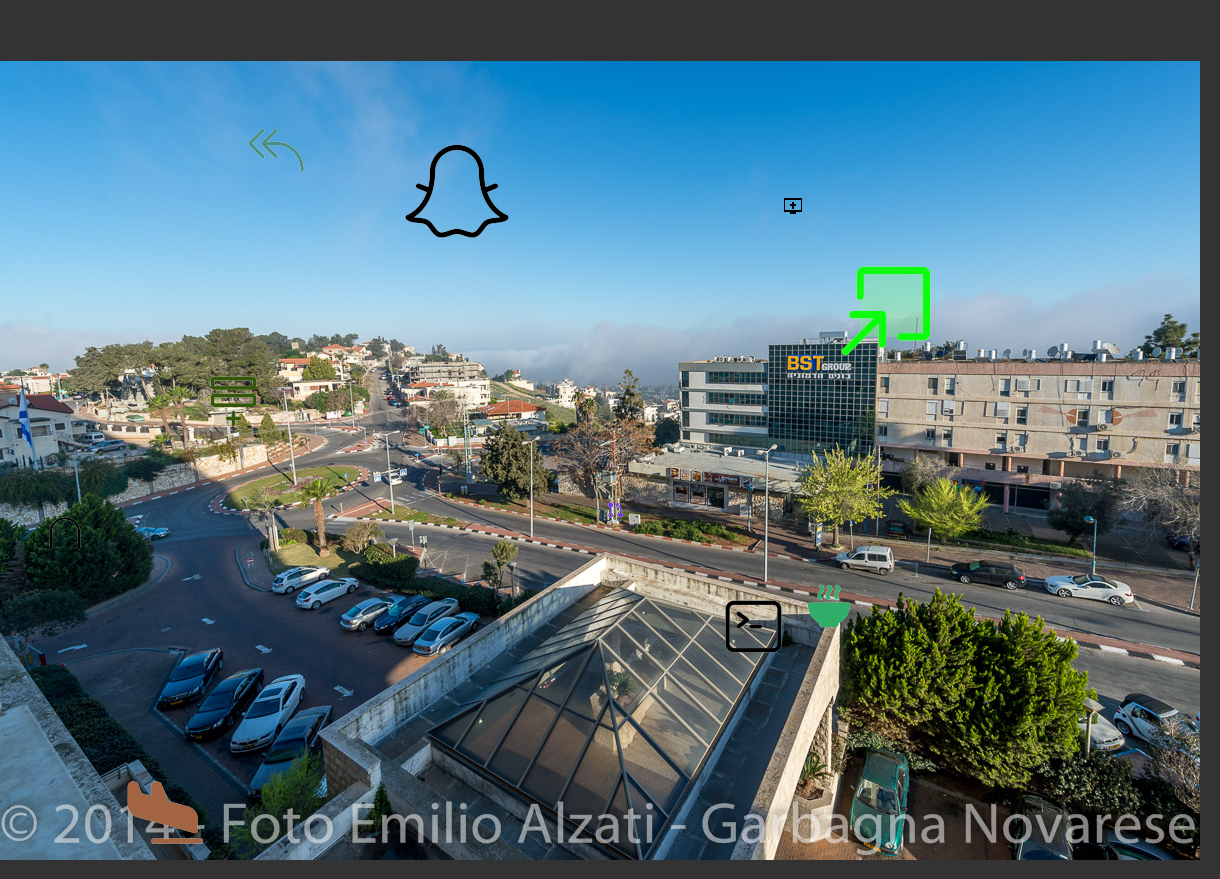 Image resolution: width=1220 pixels, height=879 pixels. I want to click on open snapchat app, so click(457, 193).